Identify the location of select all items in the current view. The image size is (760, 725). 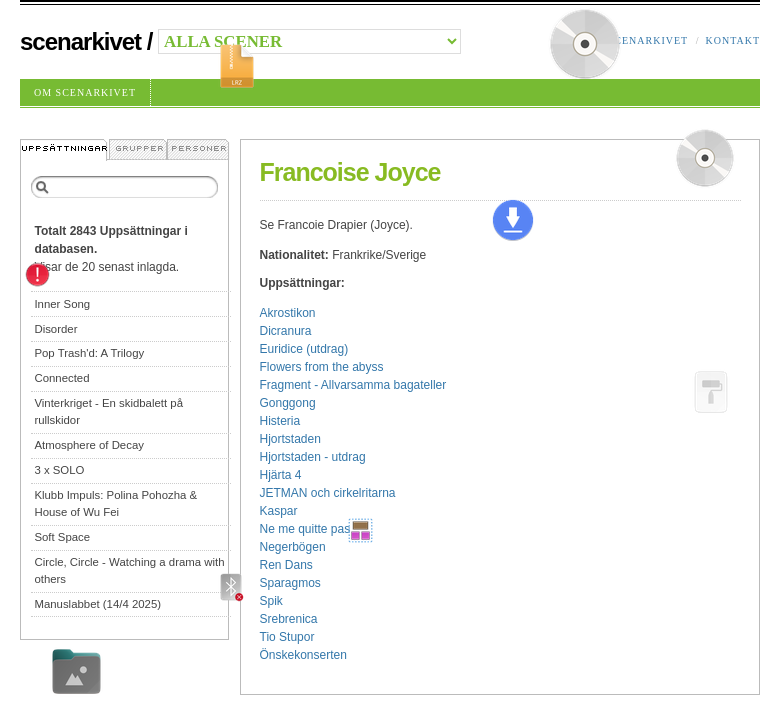
(360, 530).